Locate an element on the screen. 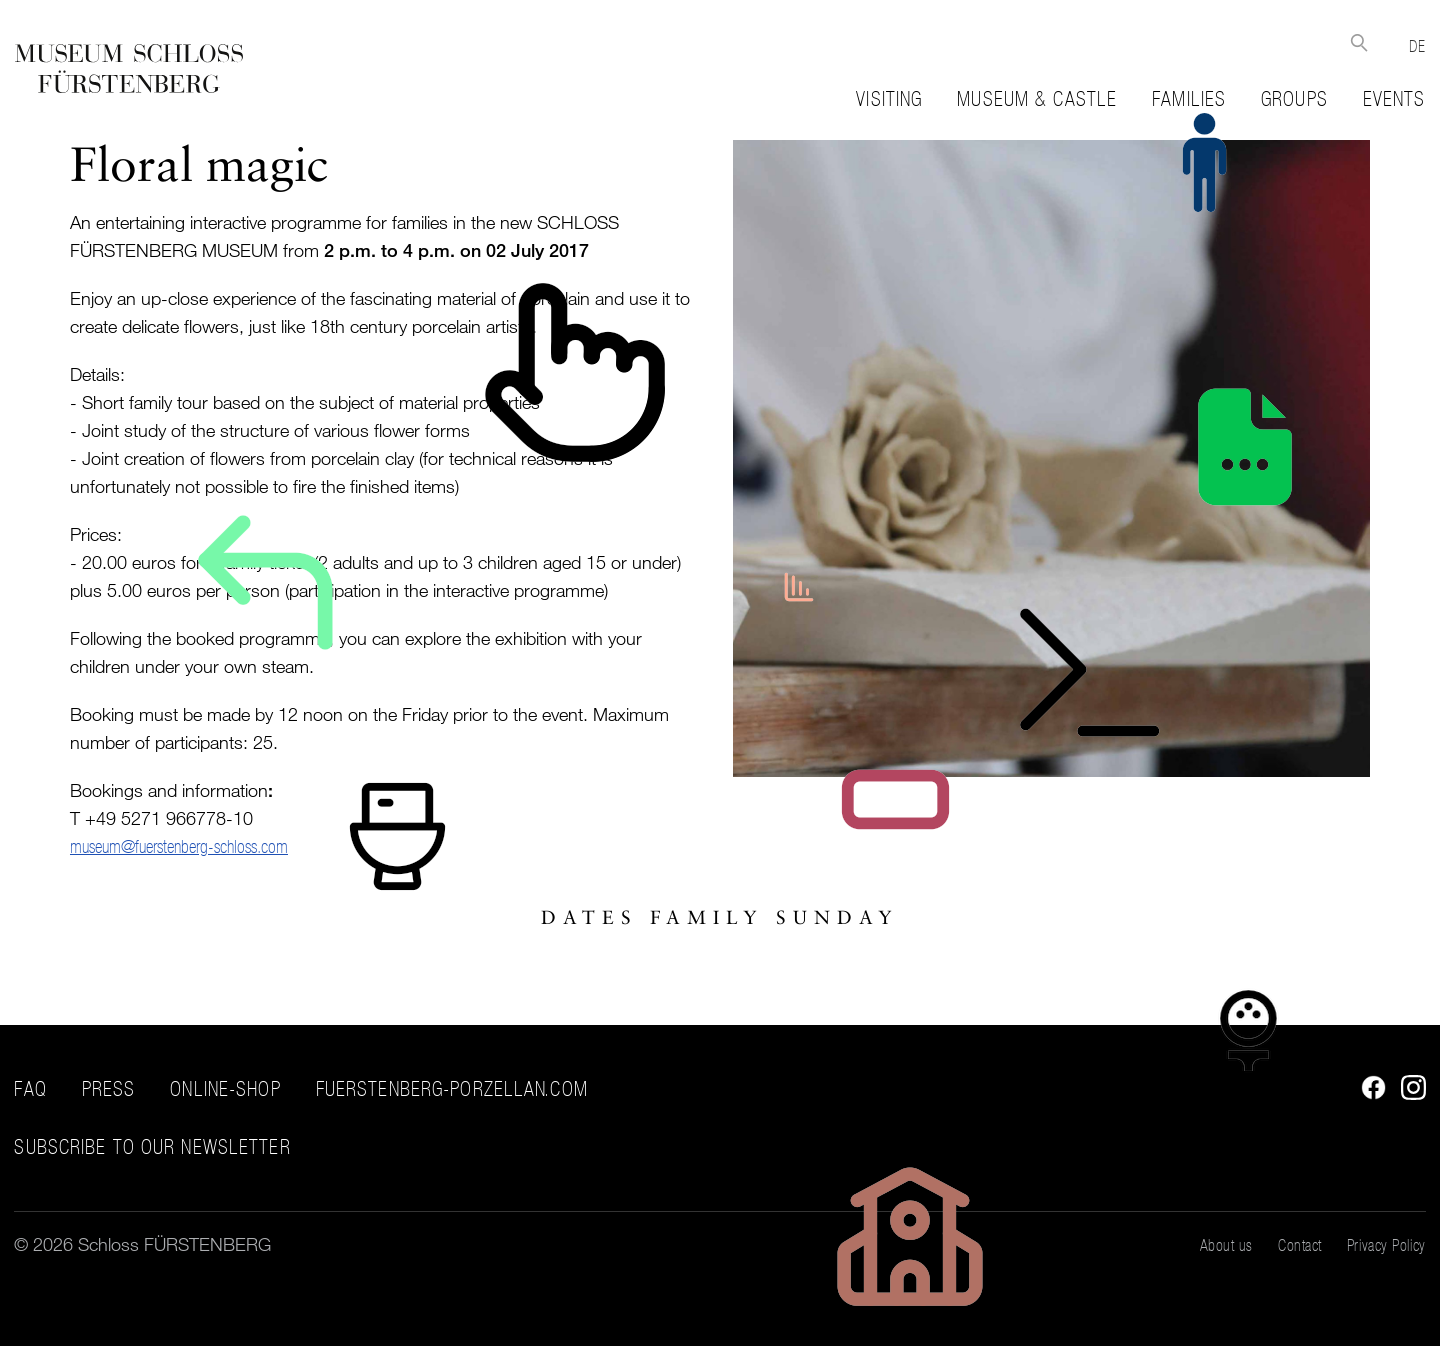 This screenshot has width=1440, height=1346. indicates male gender or restroom is located at coordinates (1204, 162).